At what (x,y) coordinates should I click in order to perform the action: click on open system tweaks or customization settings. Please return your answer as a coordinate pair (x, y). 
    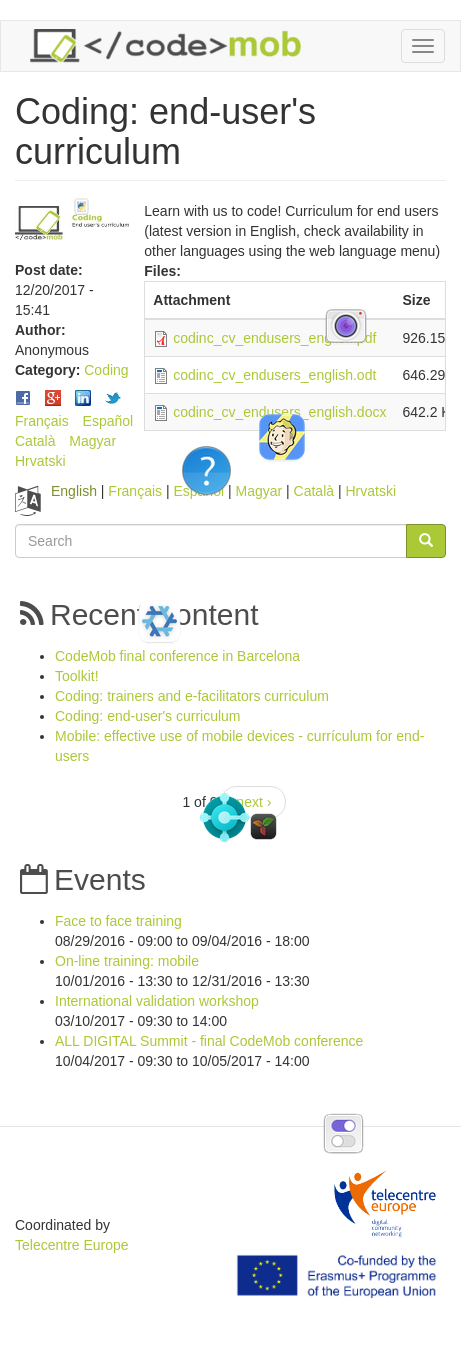
    Looking at the image, I should click on (343, 1133).